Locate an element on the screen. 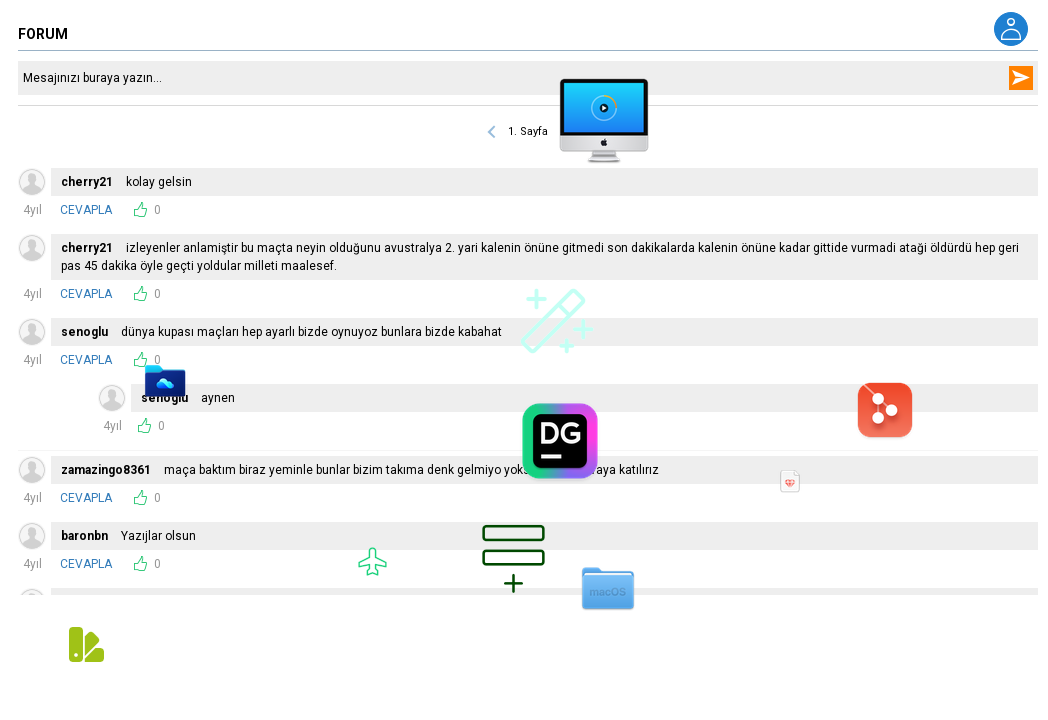  ruby programming language source file is located at coordinates (790, 481).